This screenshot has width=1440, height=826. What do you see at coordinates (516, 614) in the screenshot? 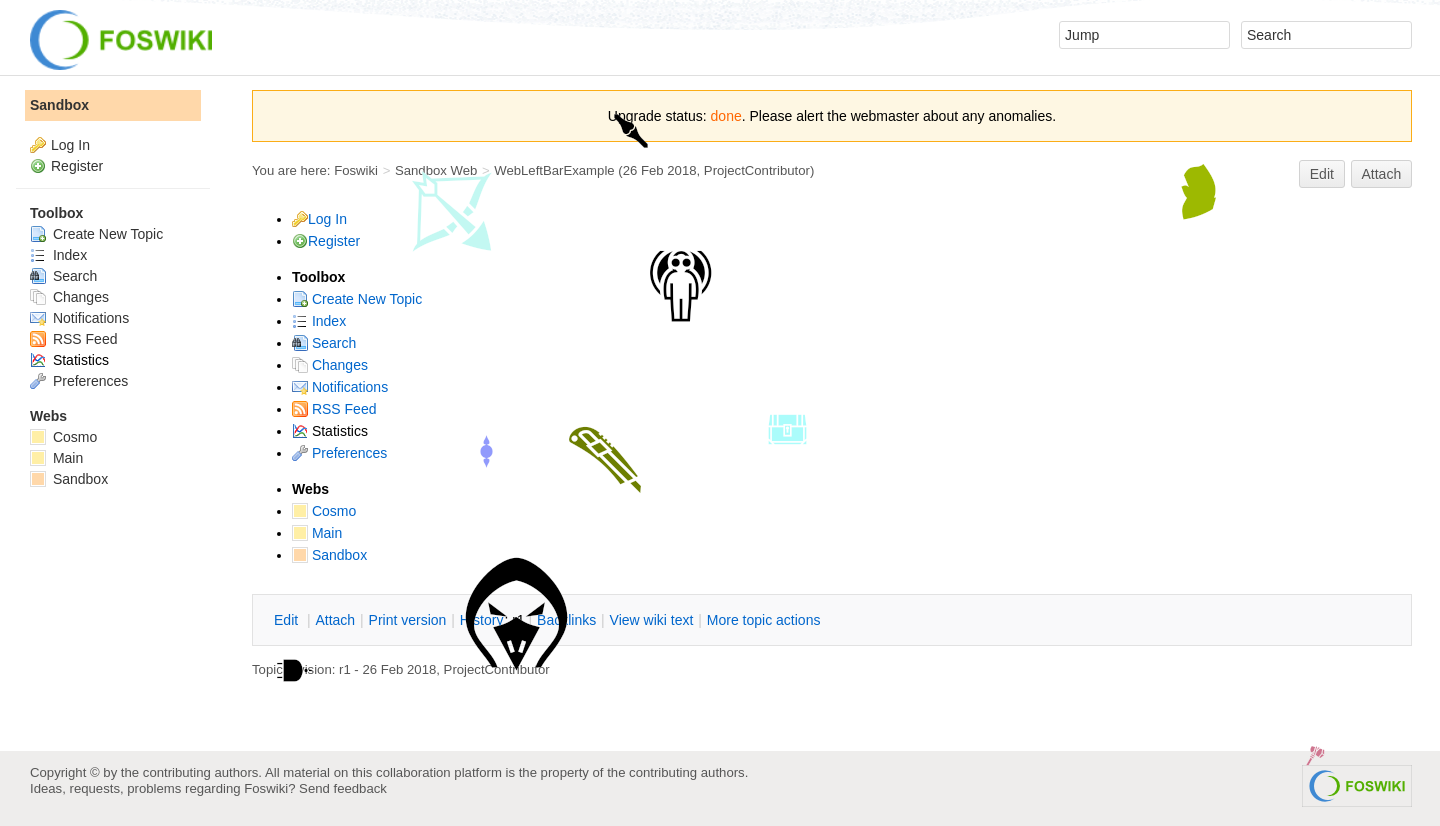
I see `select kenku character race` at bounding box center [516, 614].